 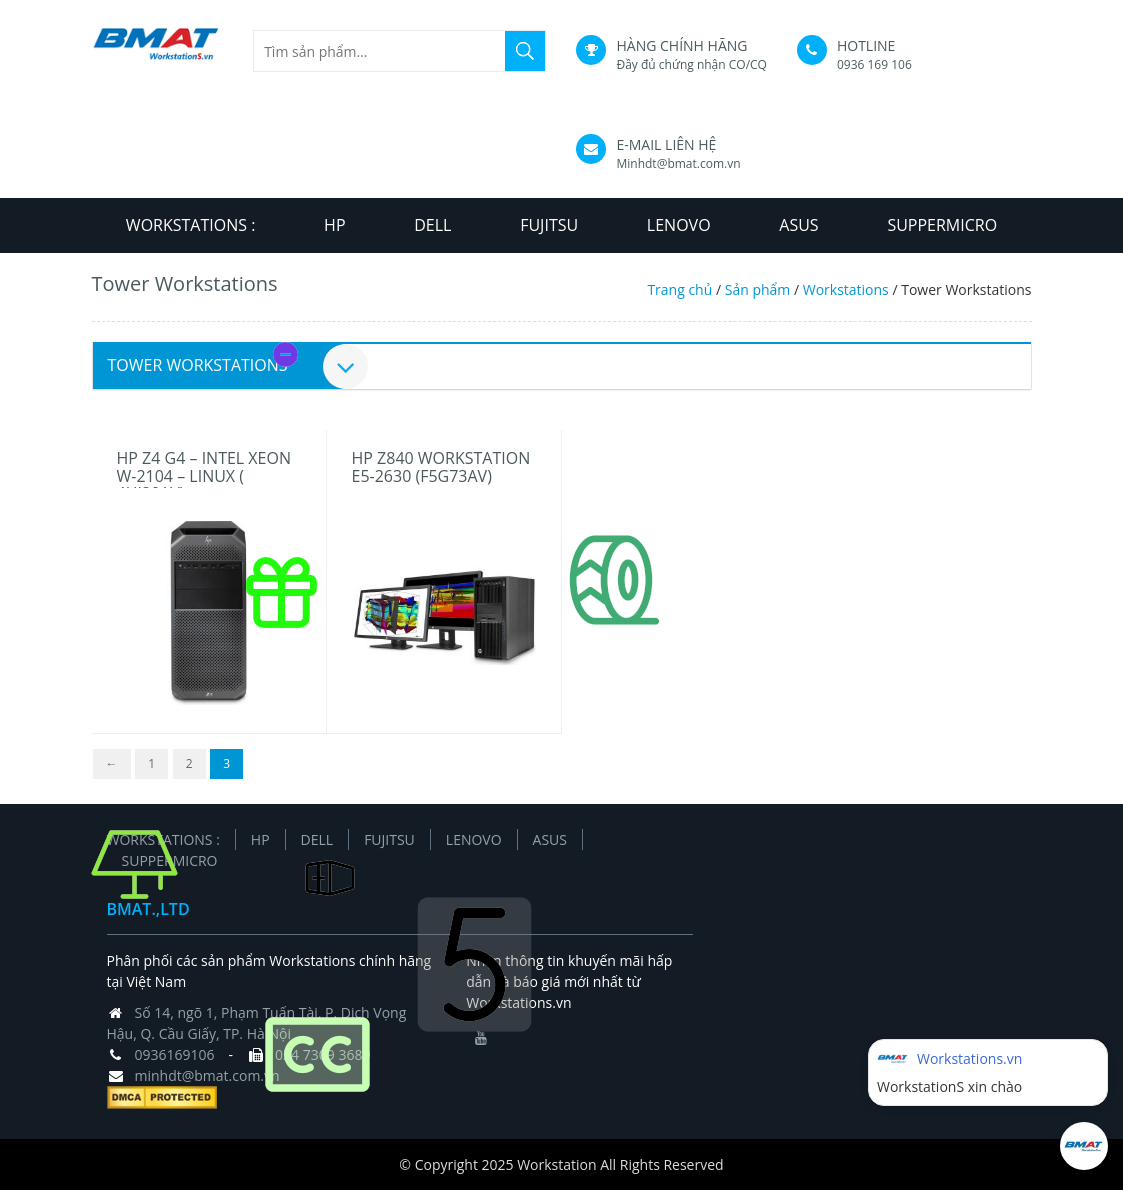 What do you see at coordinates (134, 864) in the screenshot?
I see `toggle lamp or lighting control` at bounding box center [134, 864].